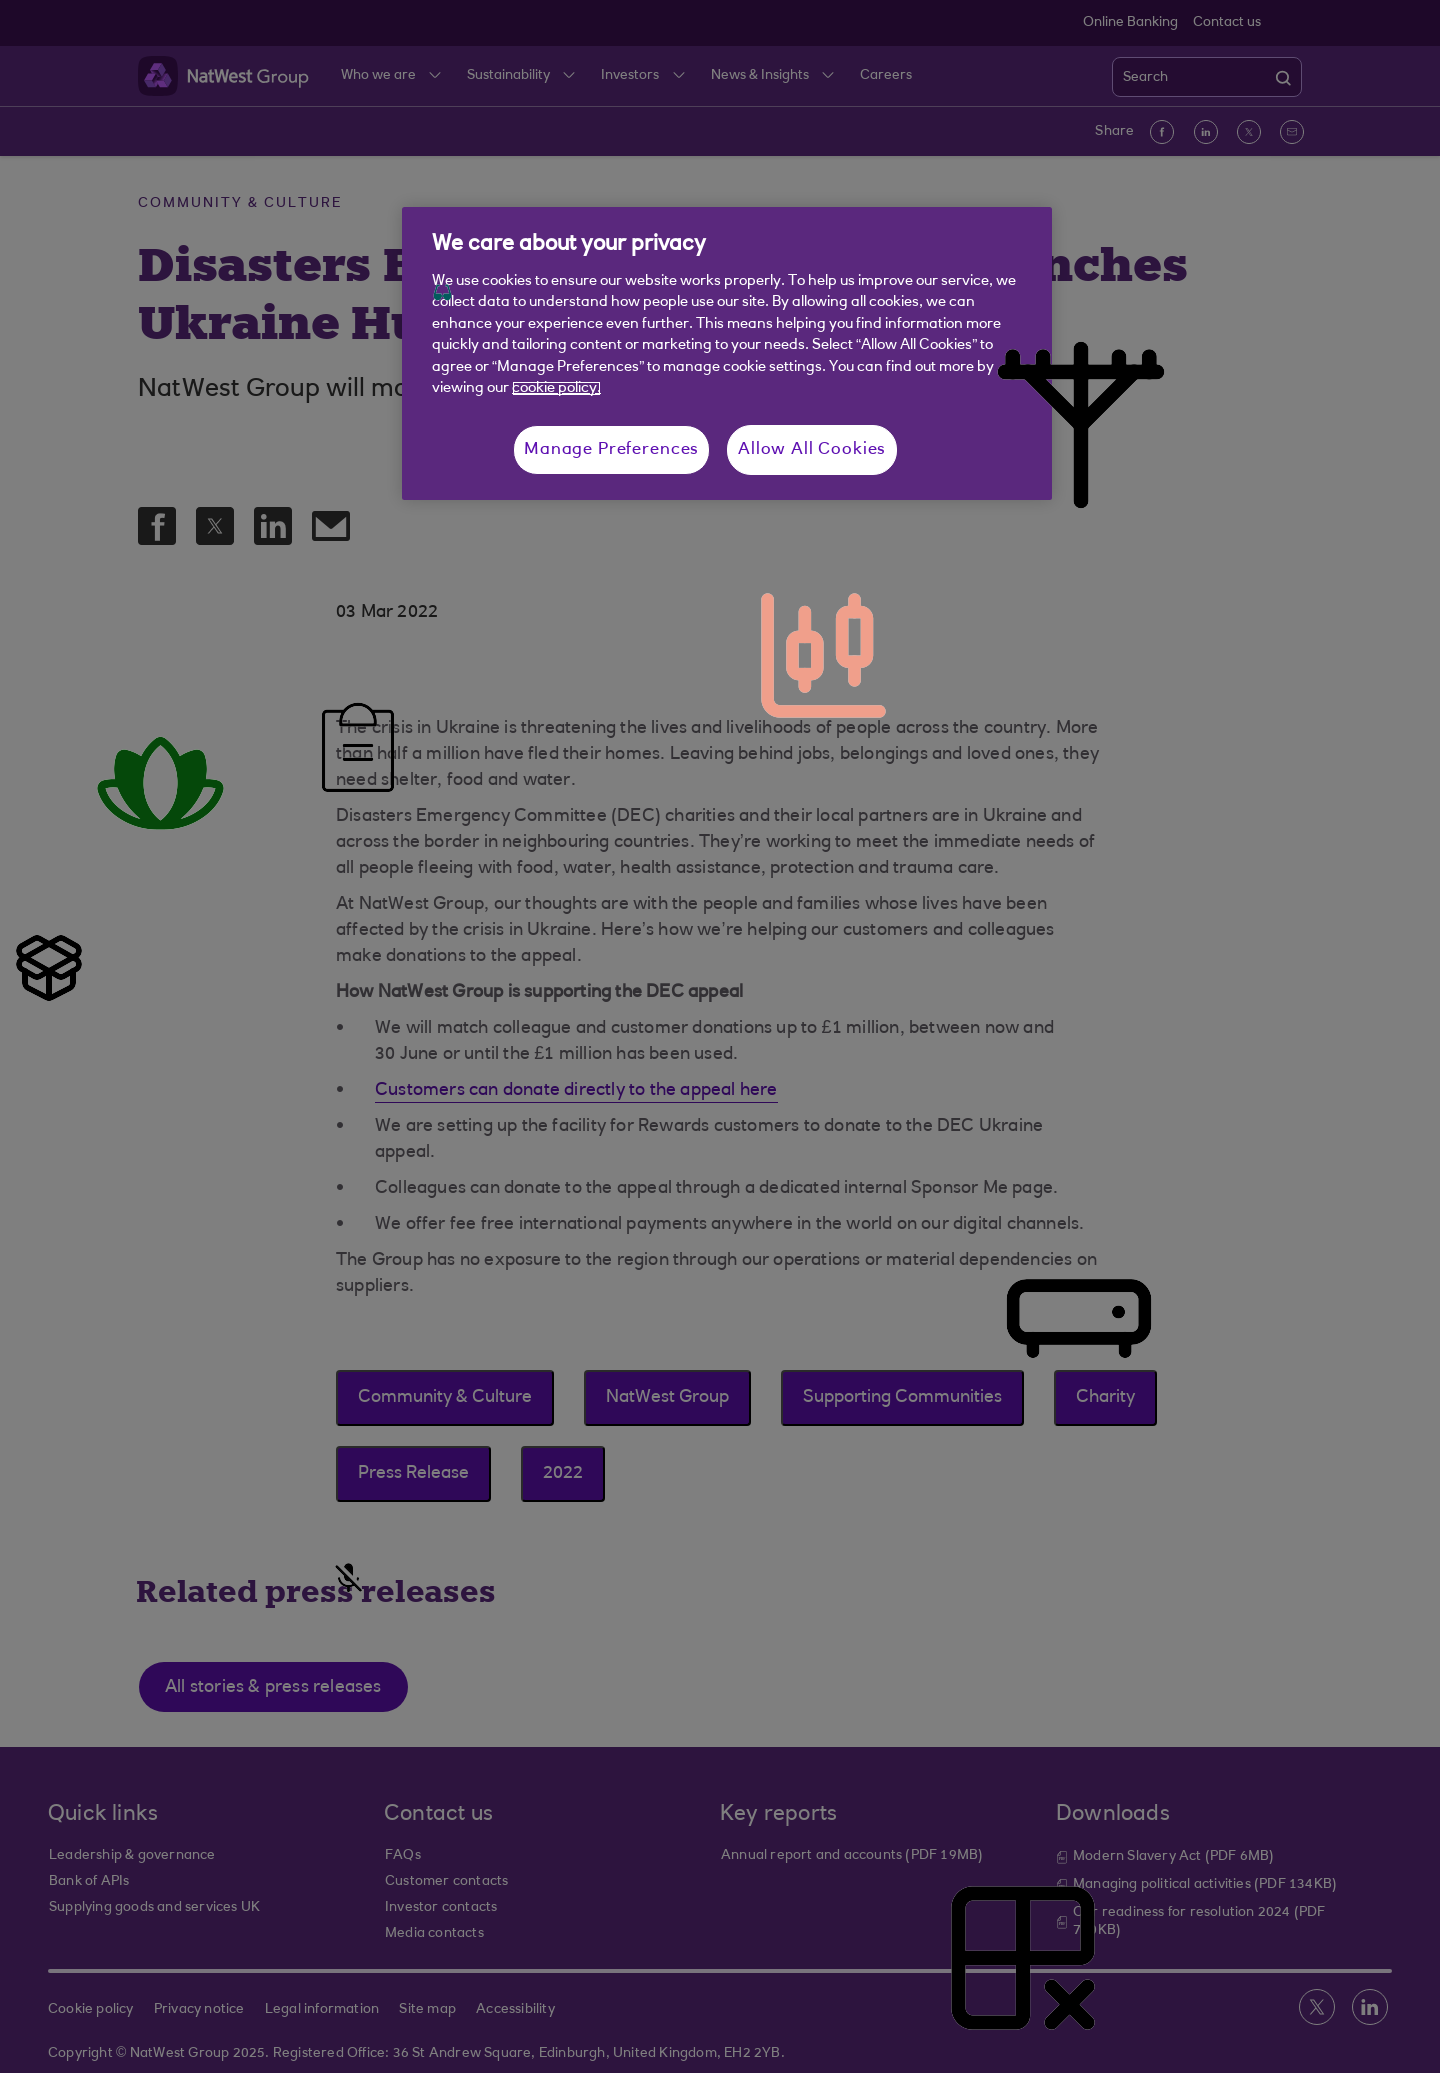 The image size is (1440, 2073). I want to click on access radio or audio receiver settings, so click(1079, 1312).